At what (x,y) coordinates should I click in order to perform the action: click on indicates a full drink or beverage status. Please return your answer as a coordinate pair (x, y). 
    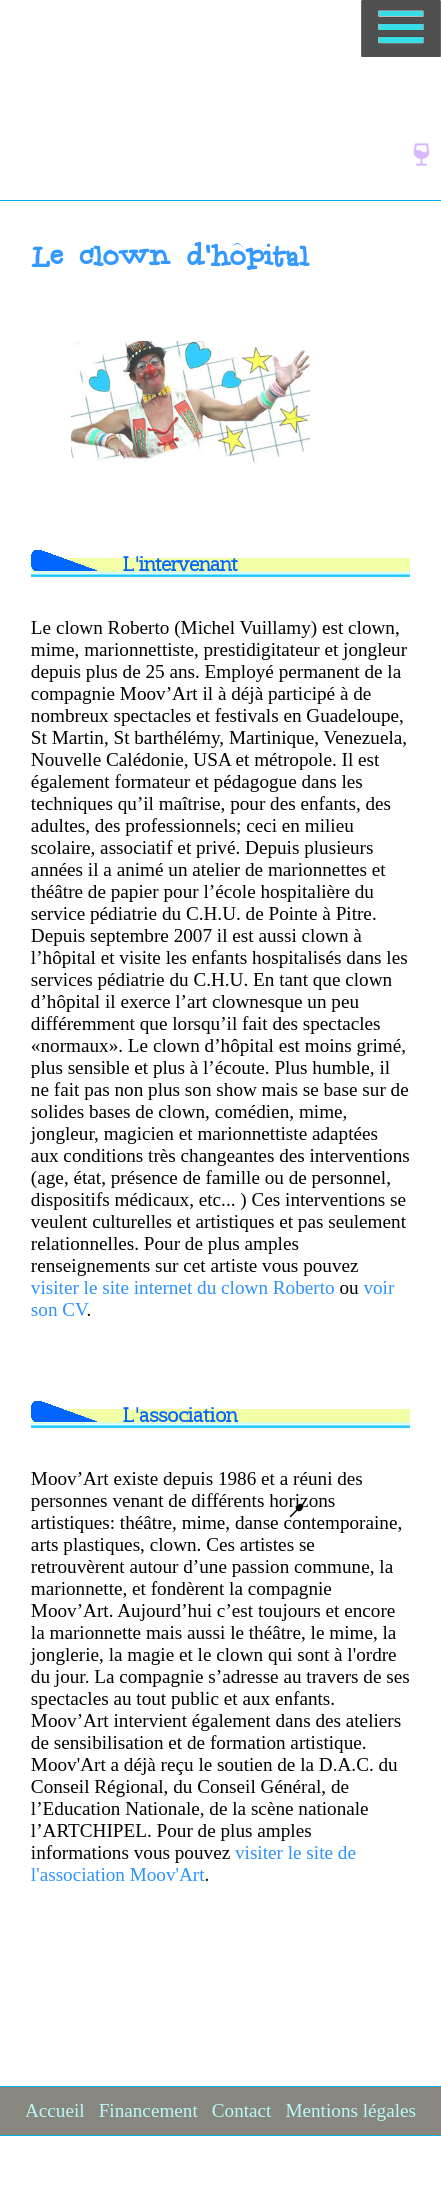
    Looking at the image, I should click on (421, 154).